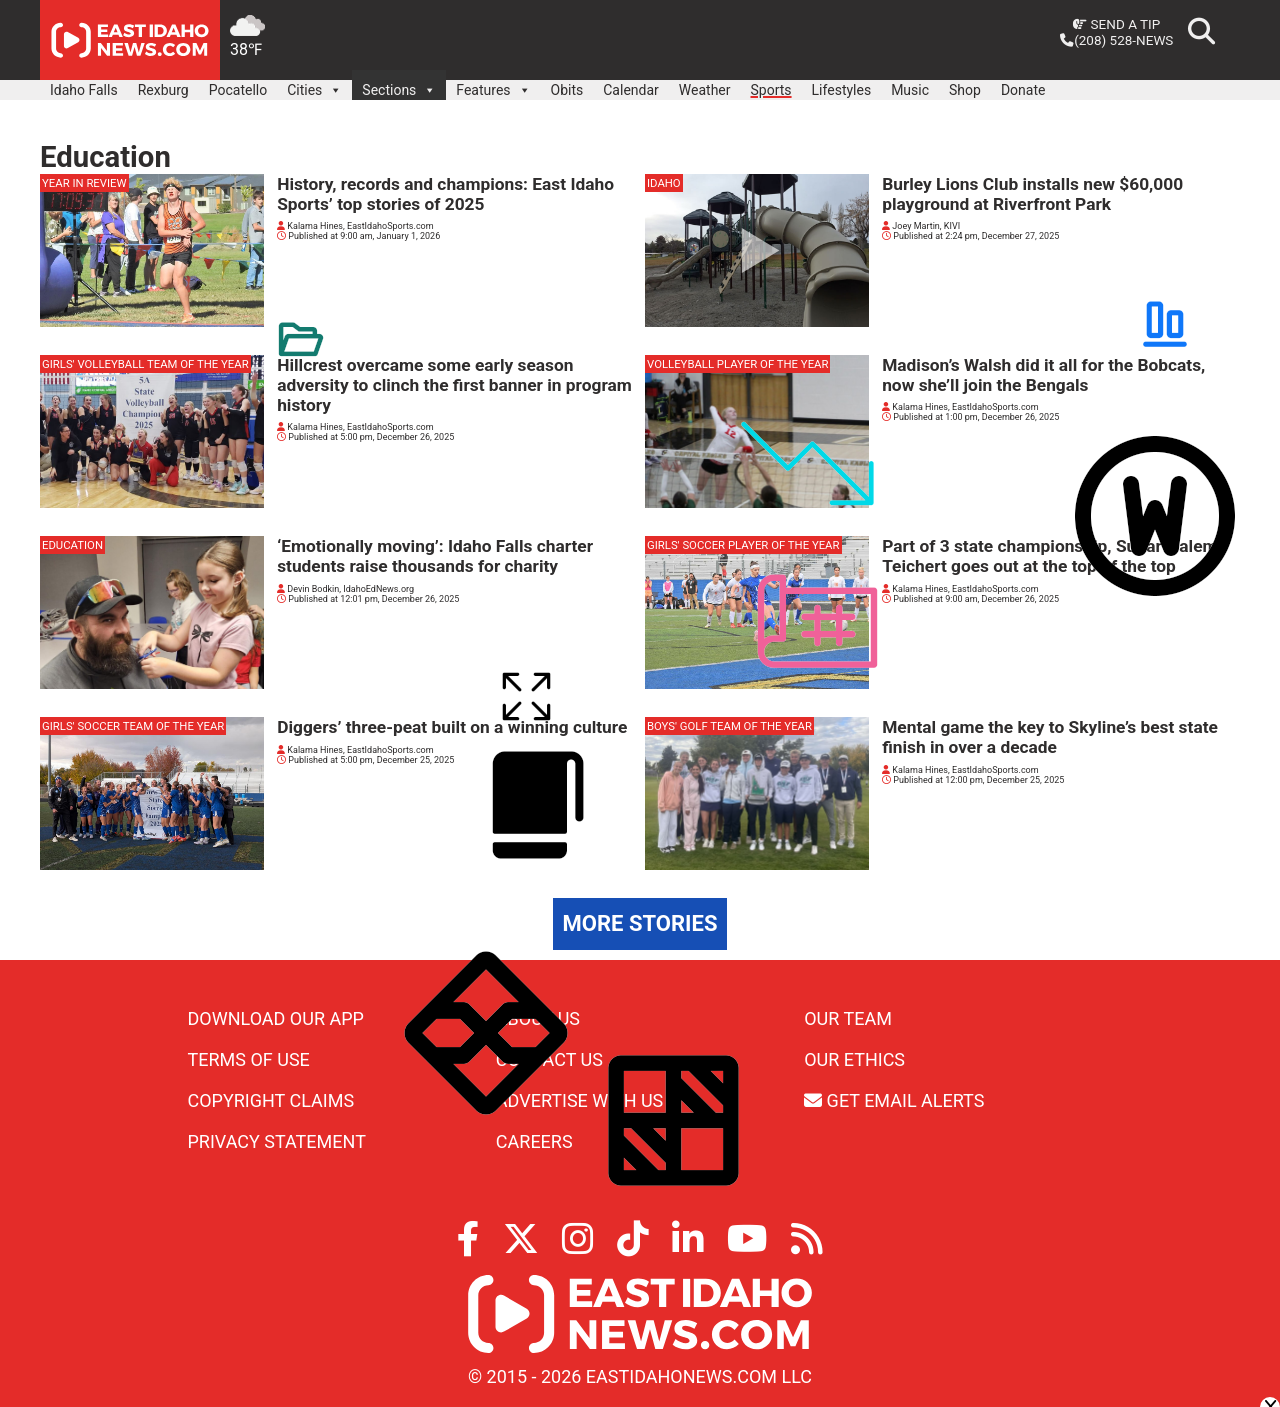 The image size is (1280, 1407). I want to click on indicates a downward trend or decline in data, so click(807, 463).